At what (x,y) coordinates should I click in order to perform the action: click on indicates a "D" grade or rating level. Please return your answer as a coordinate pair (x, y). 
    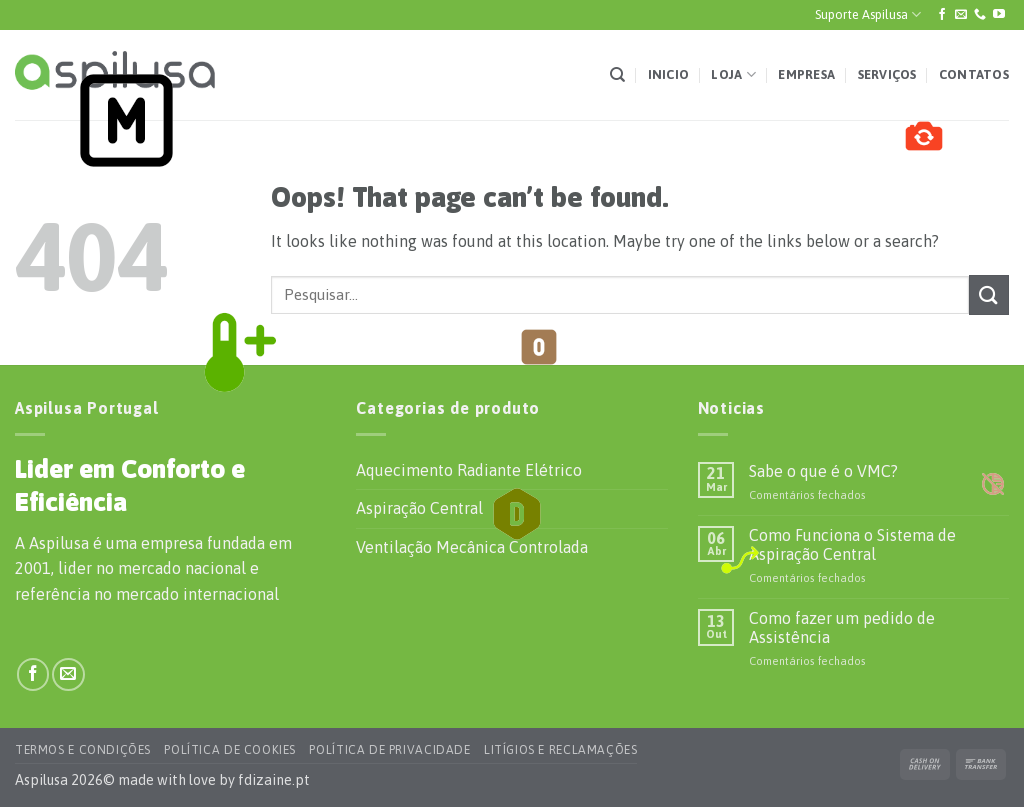
    Looking at the image, I should click on (517, 514).